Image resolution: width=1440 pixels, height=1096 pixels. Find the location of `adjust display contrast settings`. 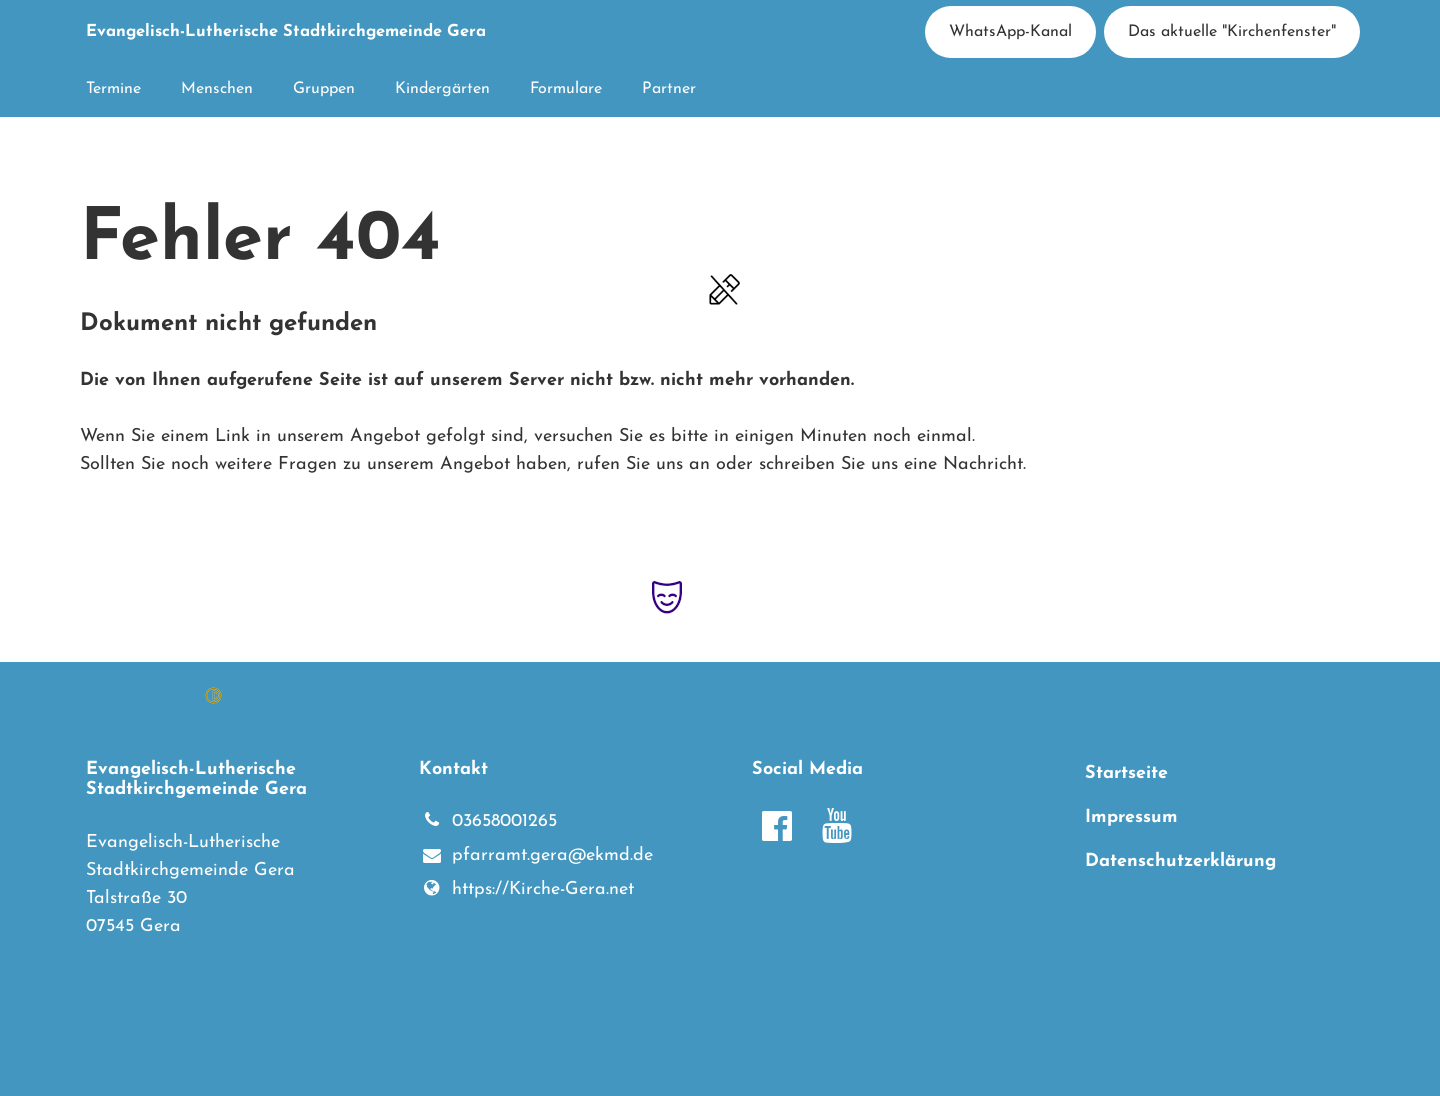

adjust display contrast settings is located at coordinates (213, 695).